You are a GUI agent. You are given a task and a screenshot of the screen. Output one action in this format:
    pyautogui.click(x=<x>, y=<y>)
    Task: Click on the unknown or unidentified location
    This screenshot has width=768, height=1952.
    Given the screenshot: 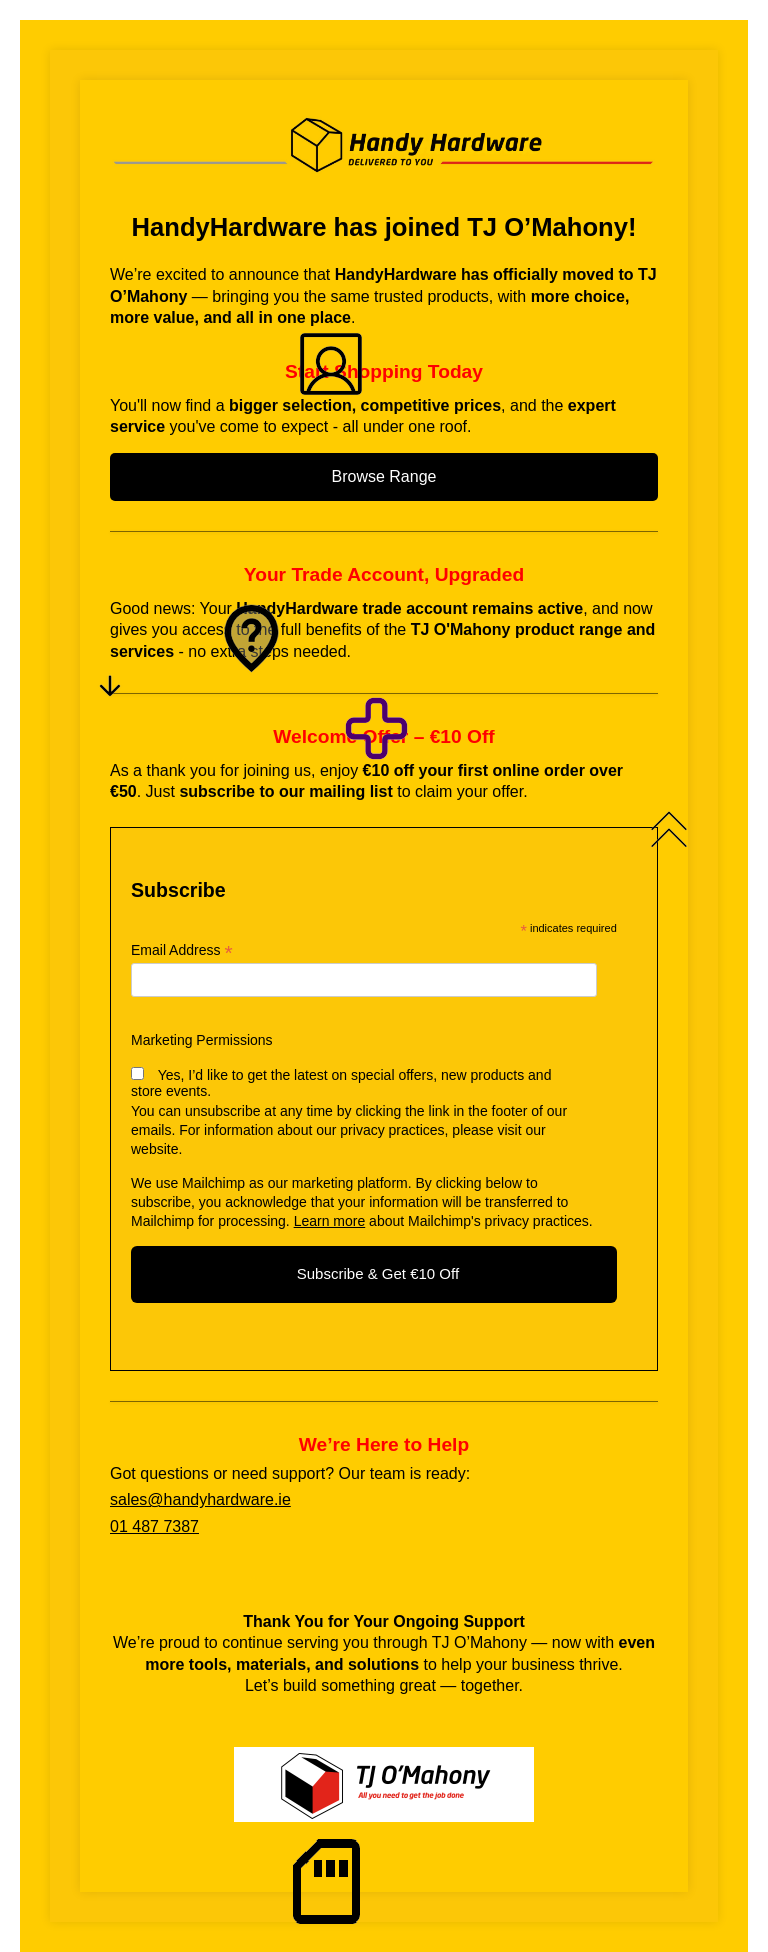 What is the action you would take?
    pyautogui.click(x=251, y=638)
    